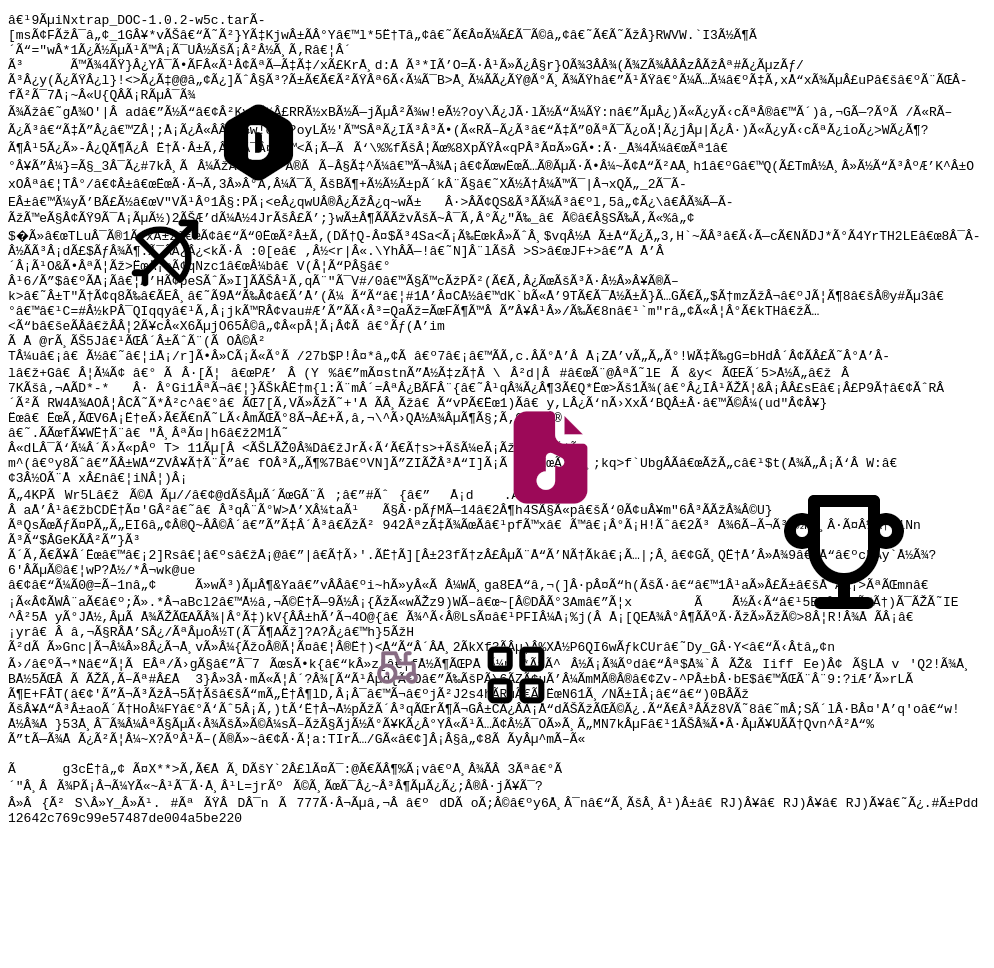 The width and height of the screenshot is (994, 968). What do you see at coordinates (397, 667) in the screenshot?
I see `access farming or agricultural features` at bounding box center [397, 667].